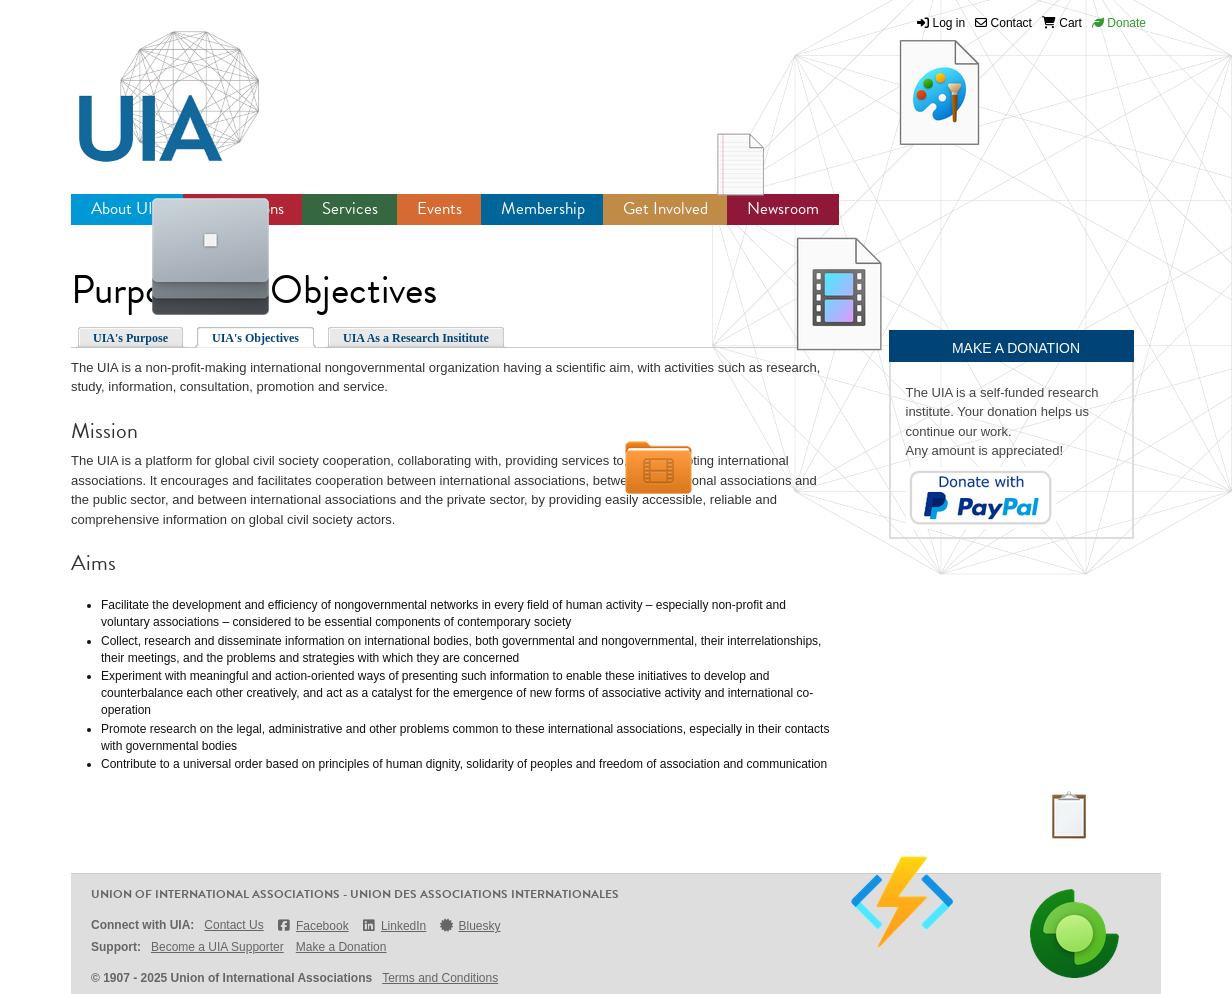 The width and height of the screenshot is (1232, 994). I want to click on open insights app, so click(1074, 933).